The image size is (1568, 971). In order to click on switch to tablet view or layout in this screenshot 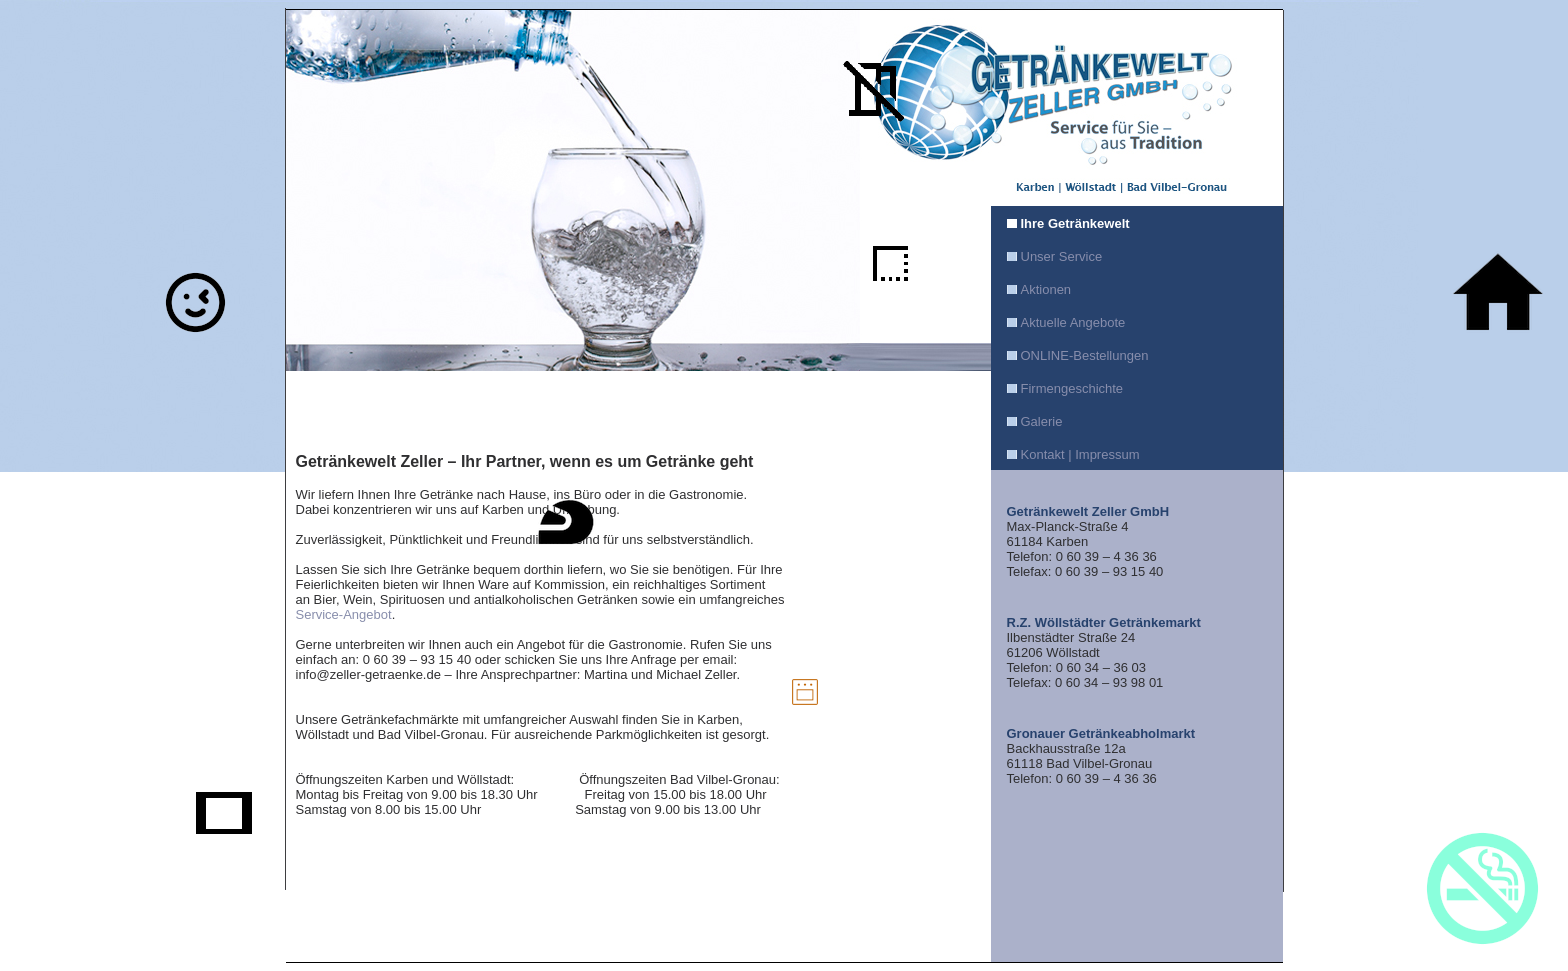, I will do `click(224, 813)`.